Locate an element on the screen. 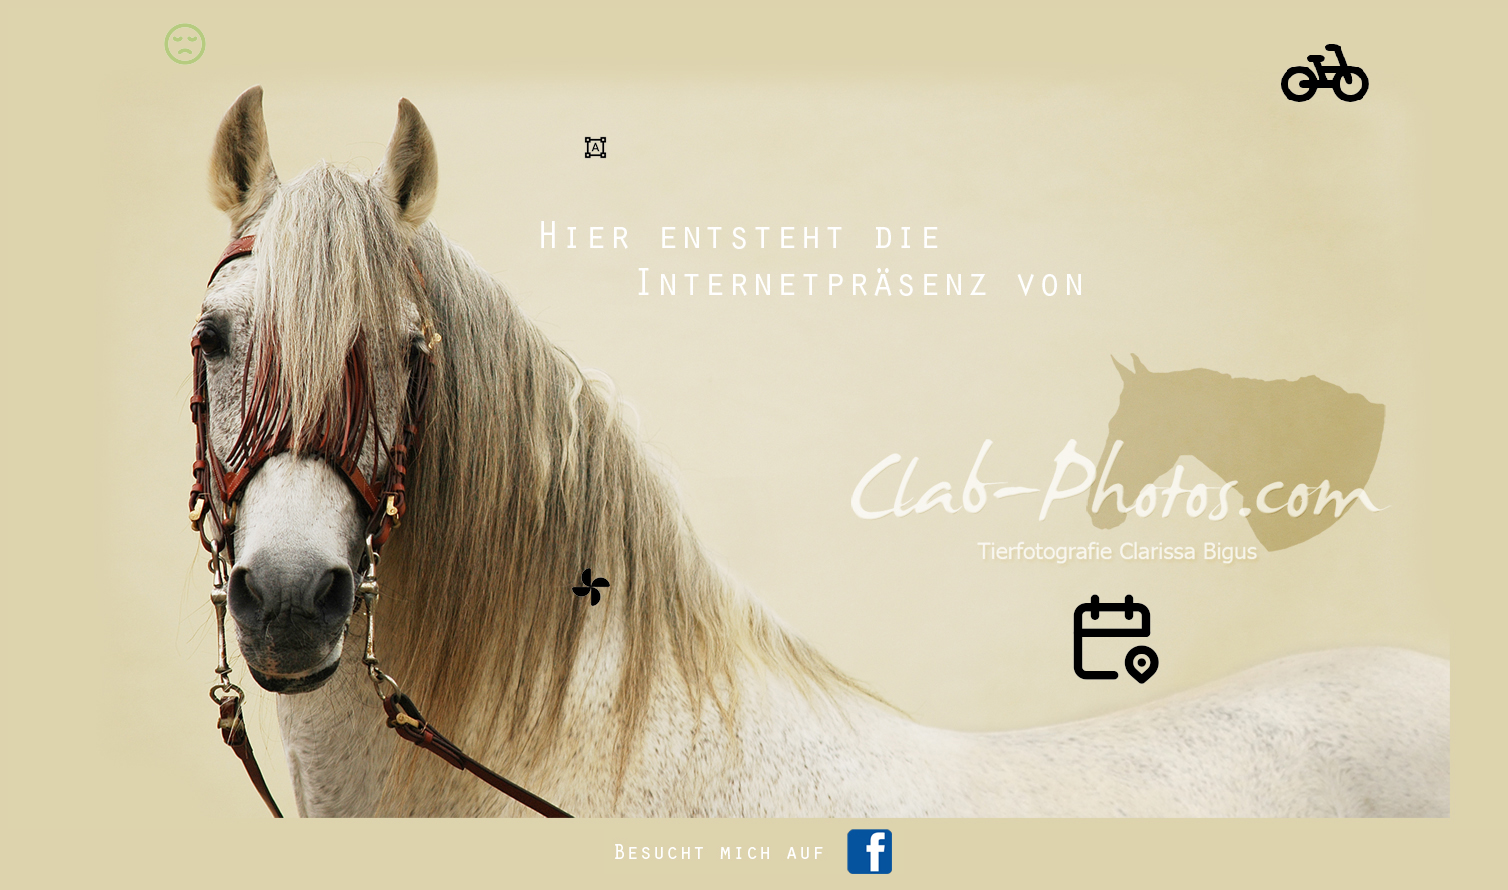  indicate dissatisfaction or negative feedback is located at coordinates (185, 44).